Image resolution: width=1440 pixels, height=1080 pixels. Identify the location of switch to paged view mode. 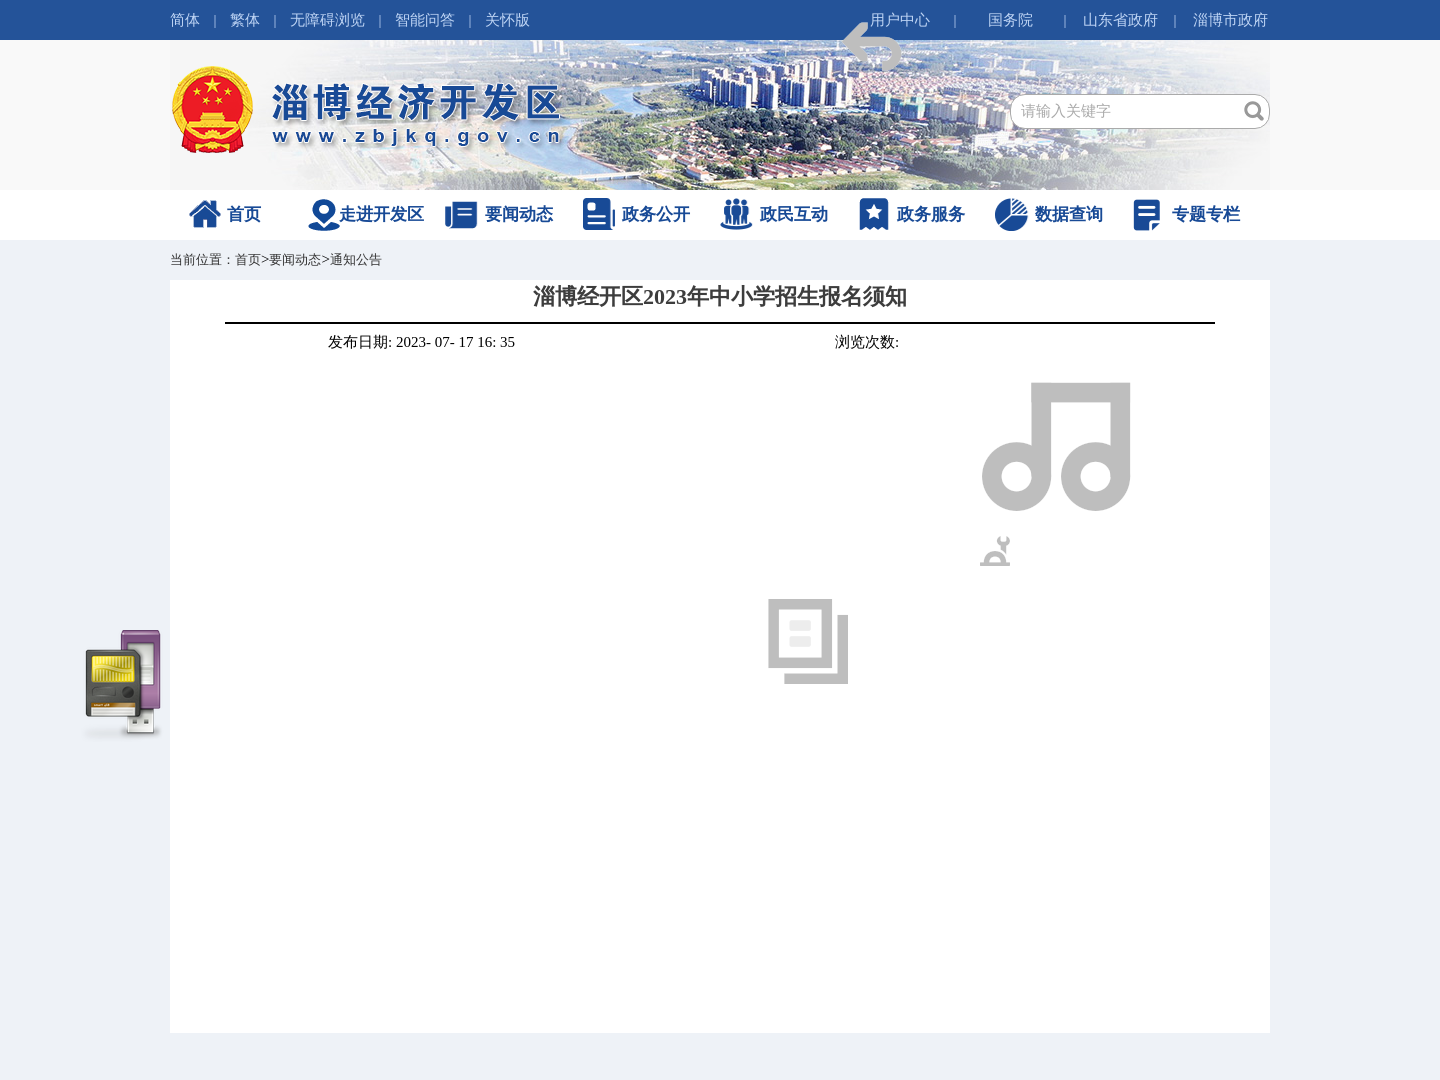
(805, 641).